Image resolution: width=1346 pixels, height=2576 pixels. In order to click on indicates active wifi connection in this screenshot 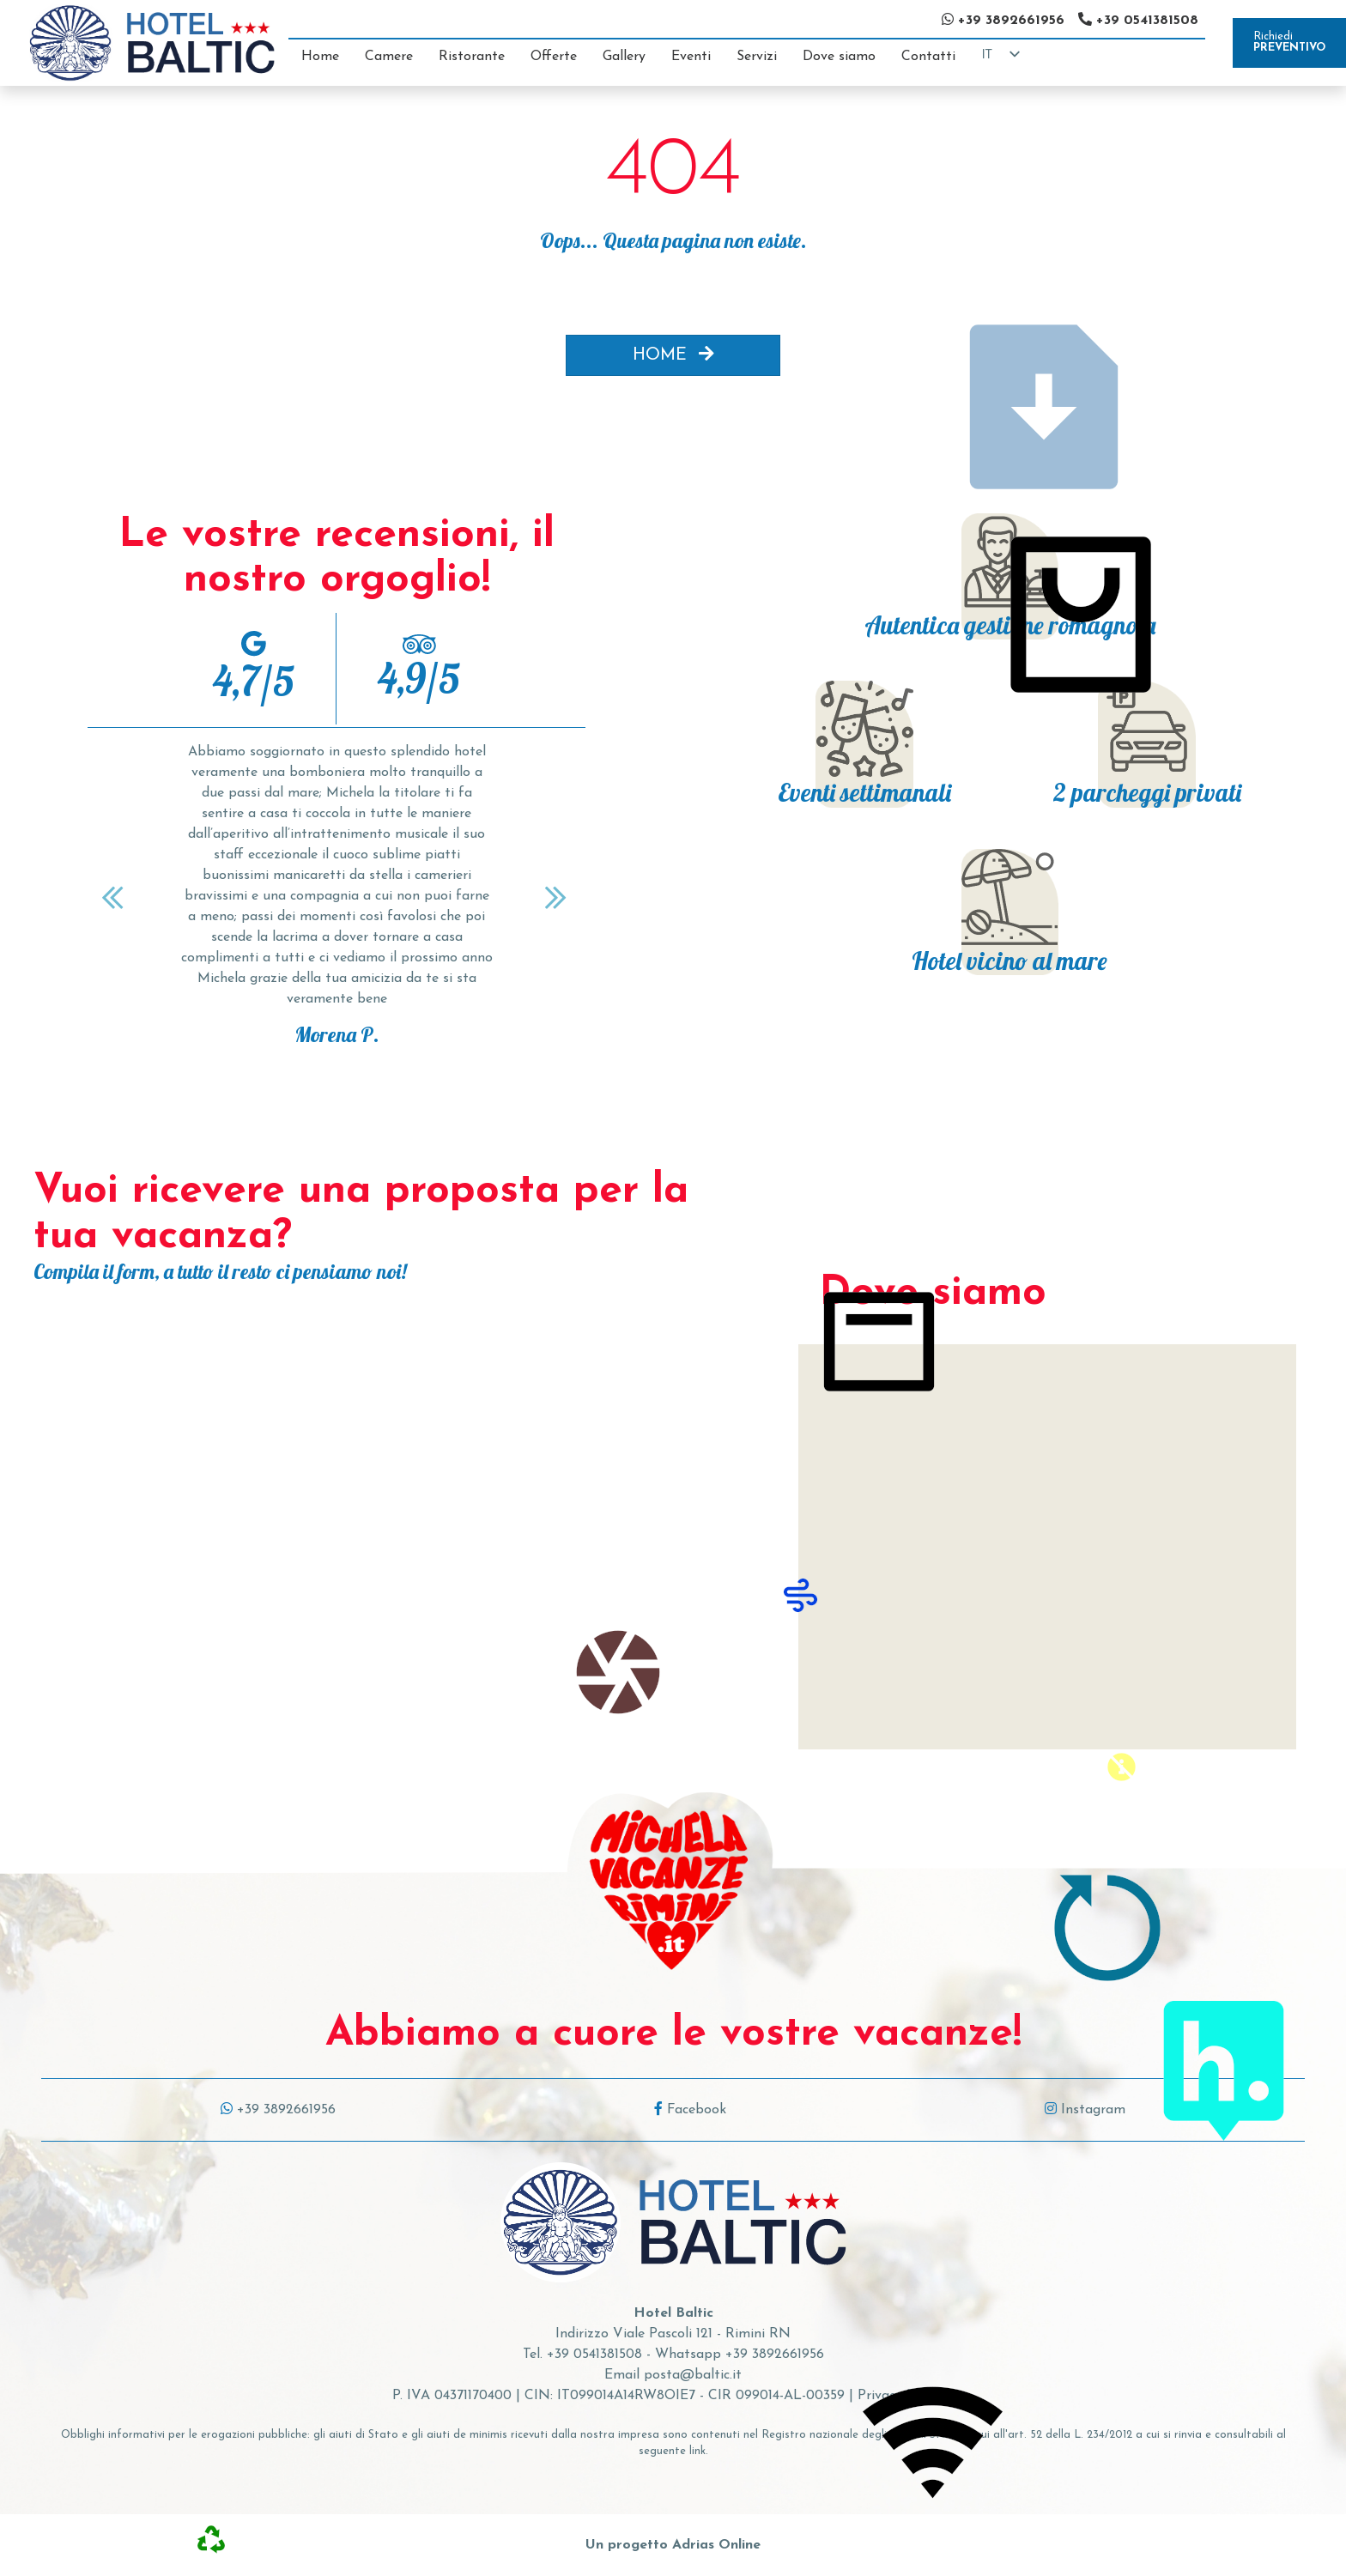, I will do `click(932, 2442)`.